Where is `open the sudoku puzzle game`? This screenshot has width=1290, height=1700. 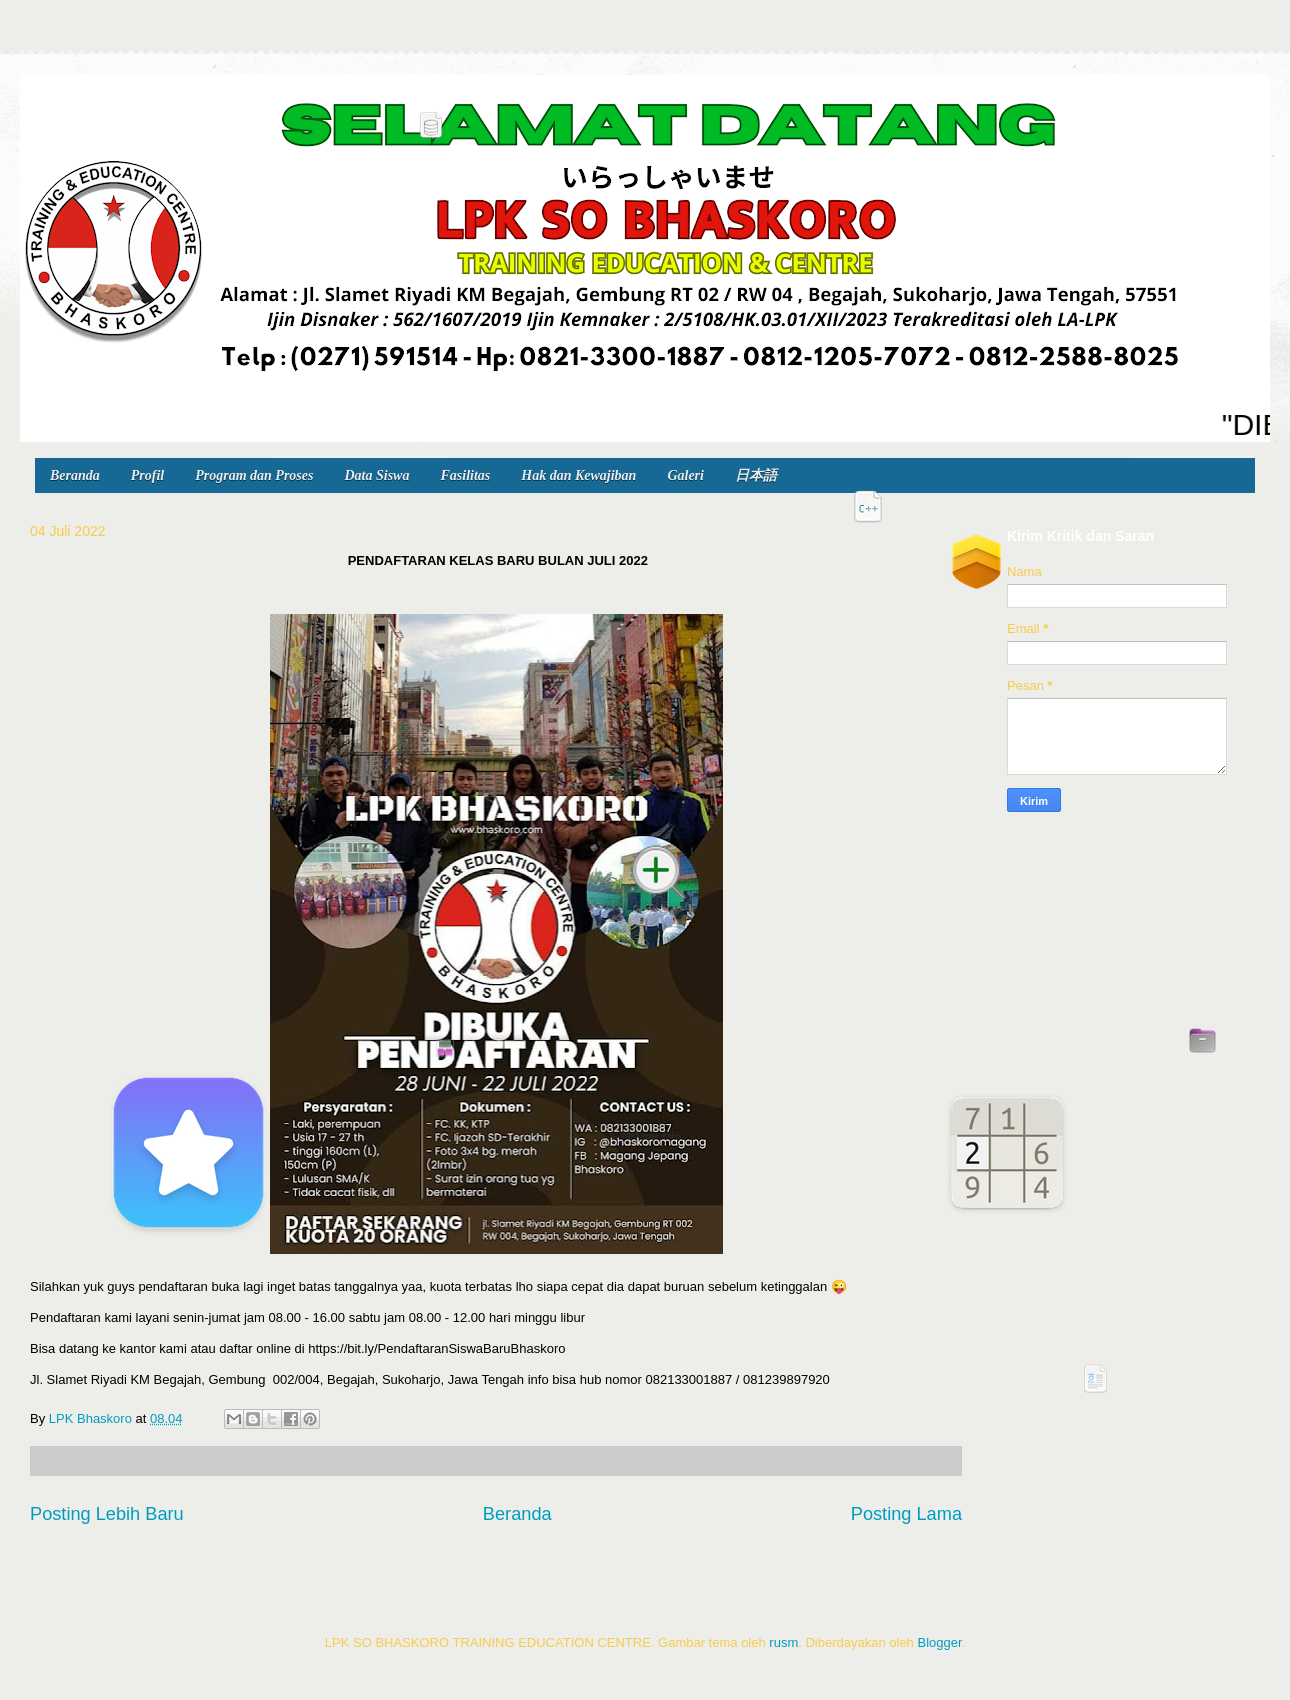
open the sudoku puzzle game is located at coordinates (1007, 1153).